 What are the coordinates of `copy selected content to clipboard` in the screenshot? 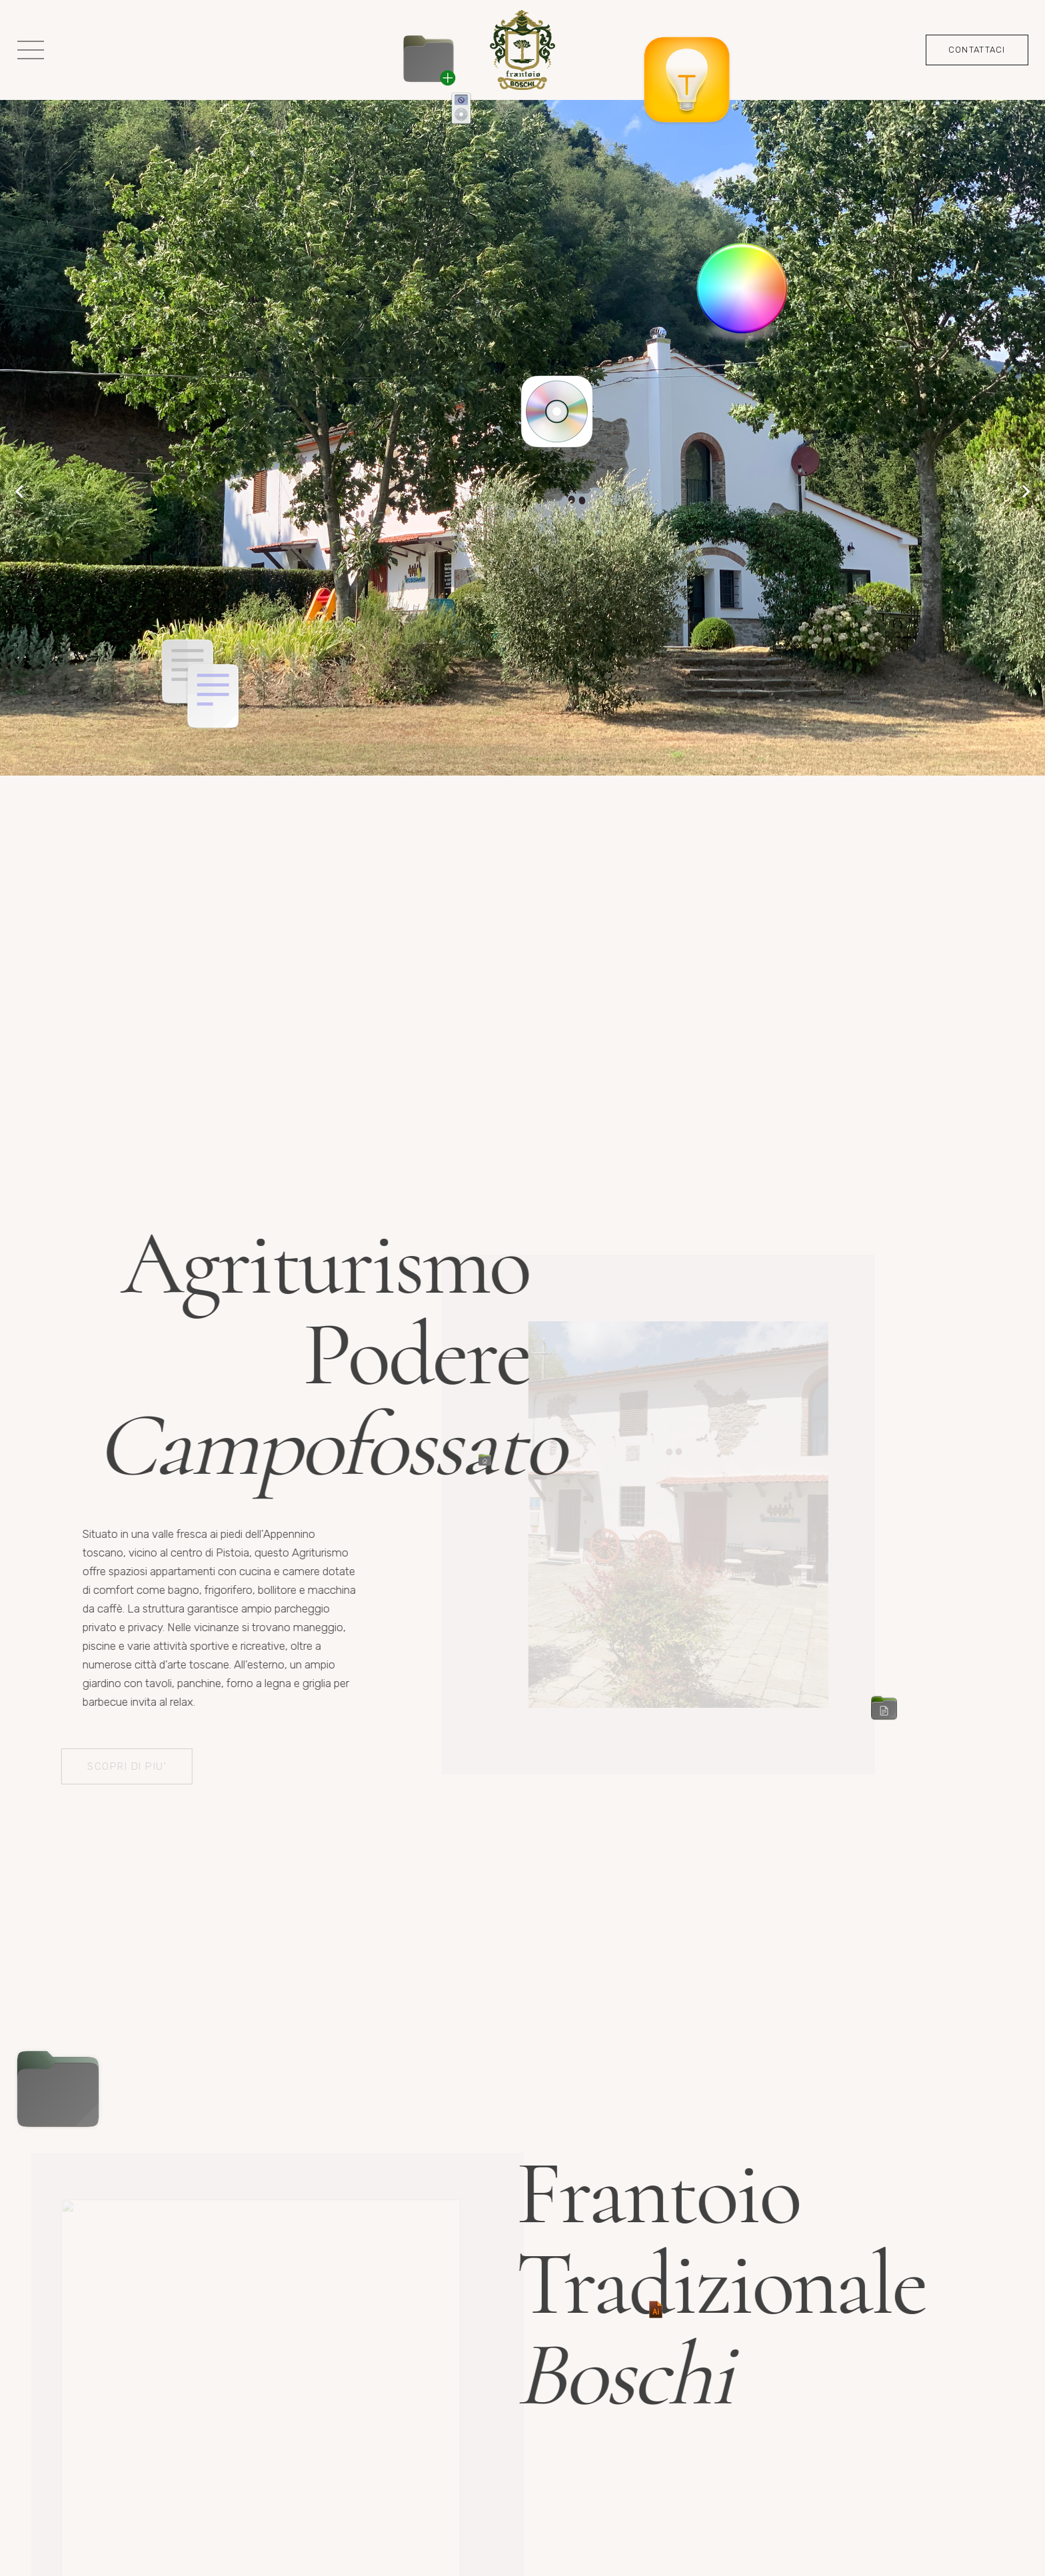 It's located at (200, 683).